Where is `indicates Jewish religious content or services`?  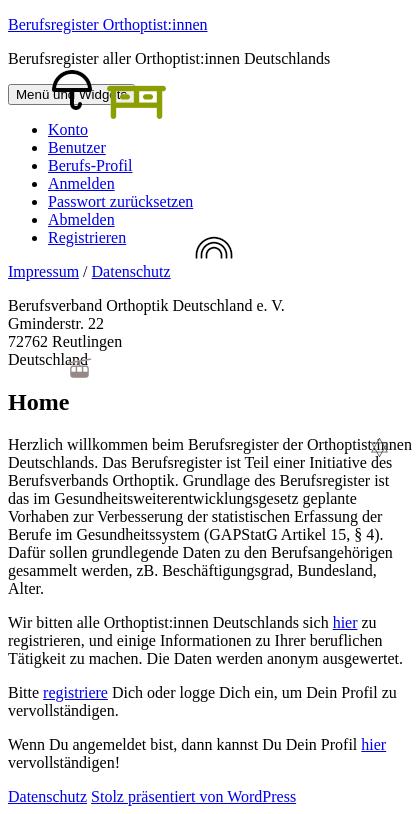
indicates Jewish religious content or services is located at coordinates (379, 447).